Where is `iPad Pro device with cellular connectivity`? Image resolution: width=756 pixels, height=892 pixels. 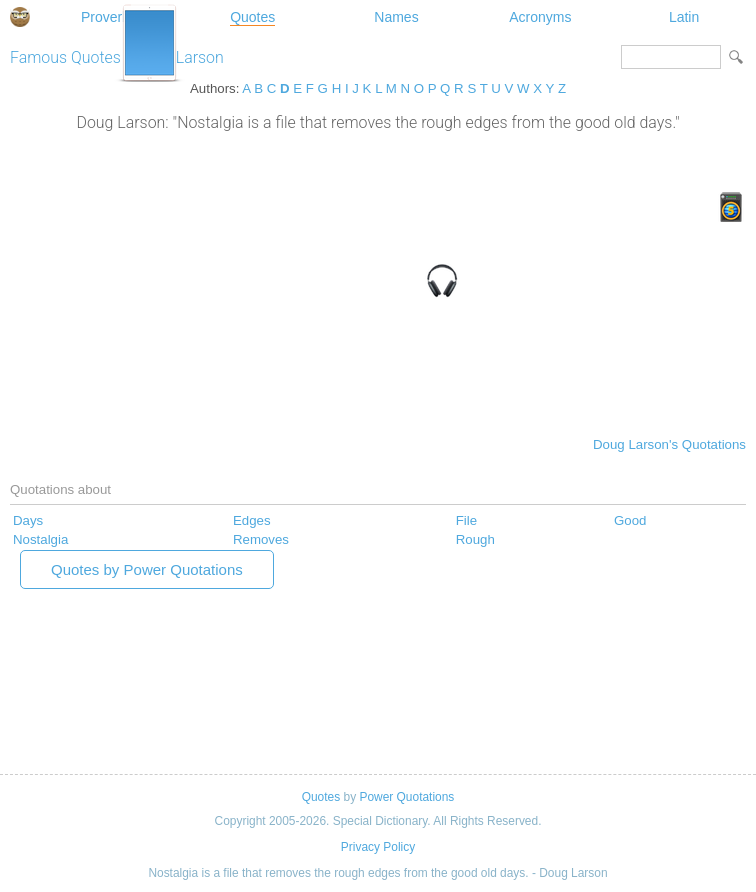
iPad Pro device with cellular connectivity is located at coordinates (149, 43).